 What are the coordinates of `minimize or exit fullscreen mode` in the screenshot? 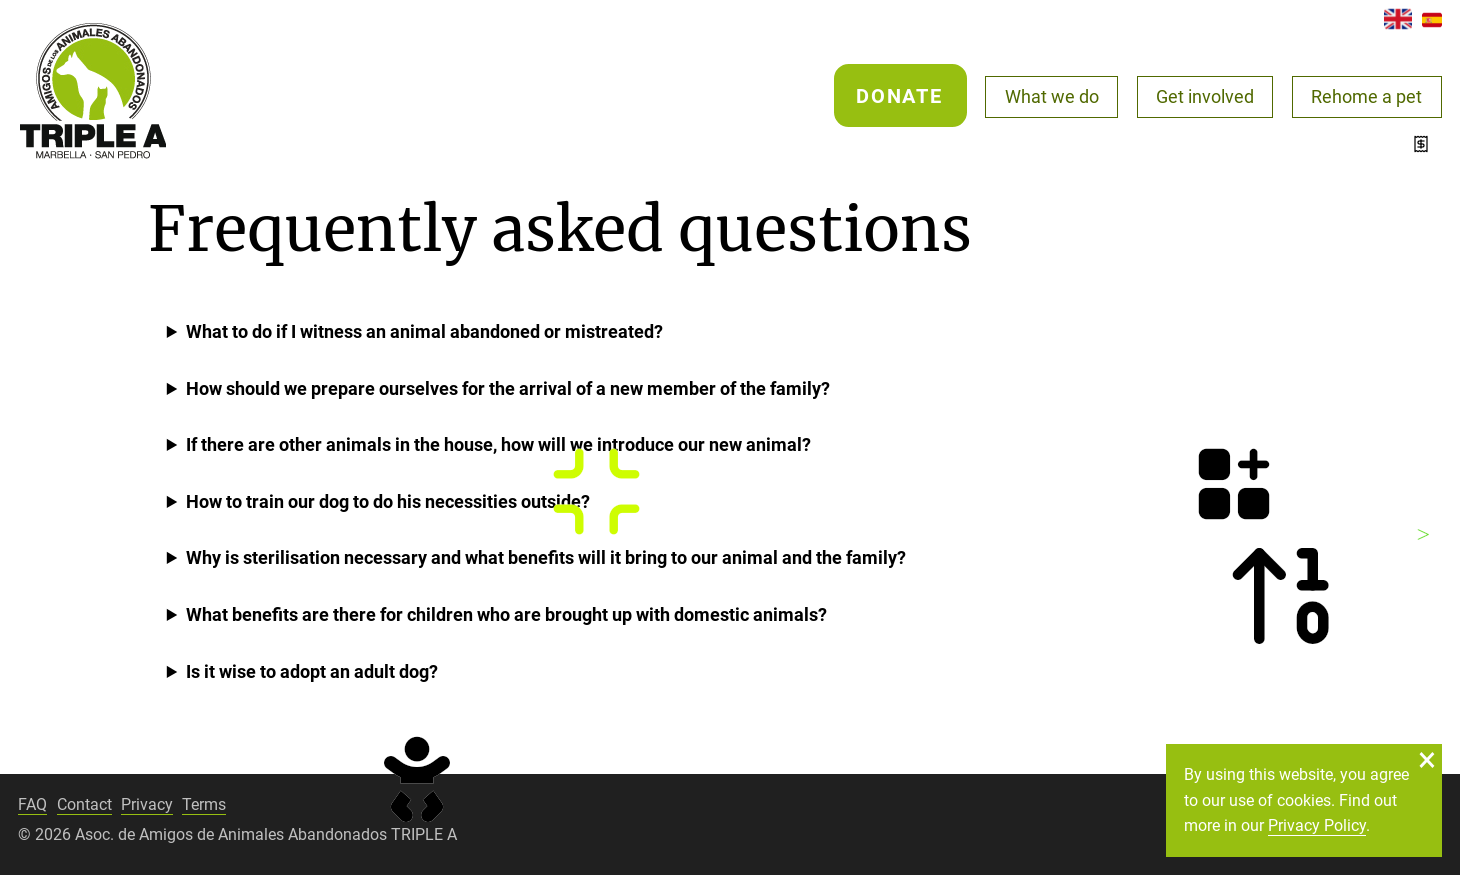 It's located at (596, 491).